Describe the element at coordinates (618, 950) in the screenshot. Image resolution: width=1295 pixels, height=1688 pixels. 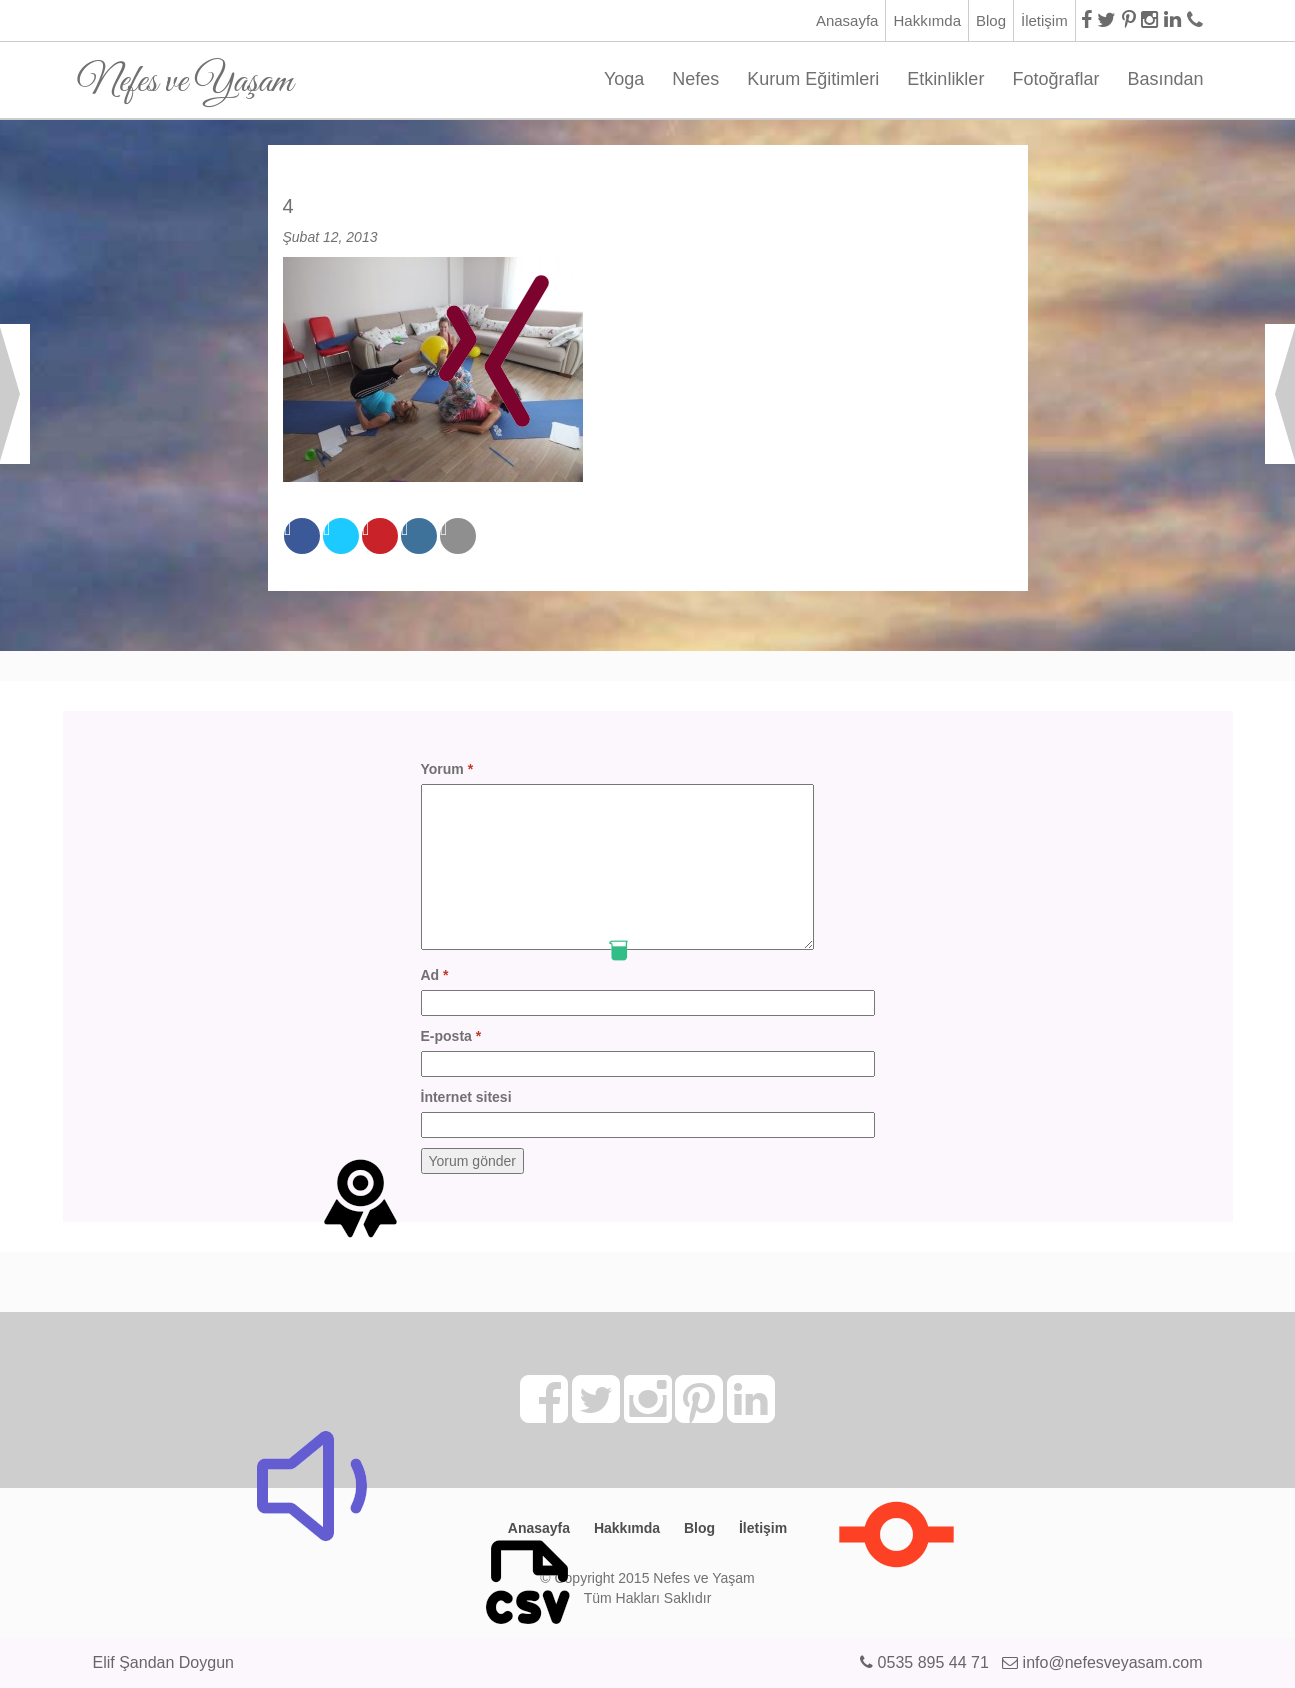
I see `access experimental or beta features` at that location.